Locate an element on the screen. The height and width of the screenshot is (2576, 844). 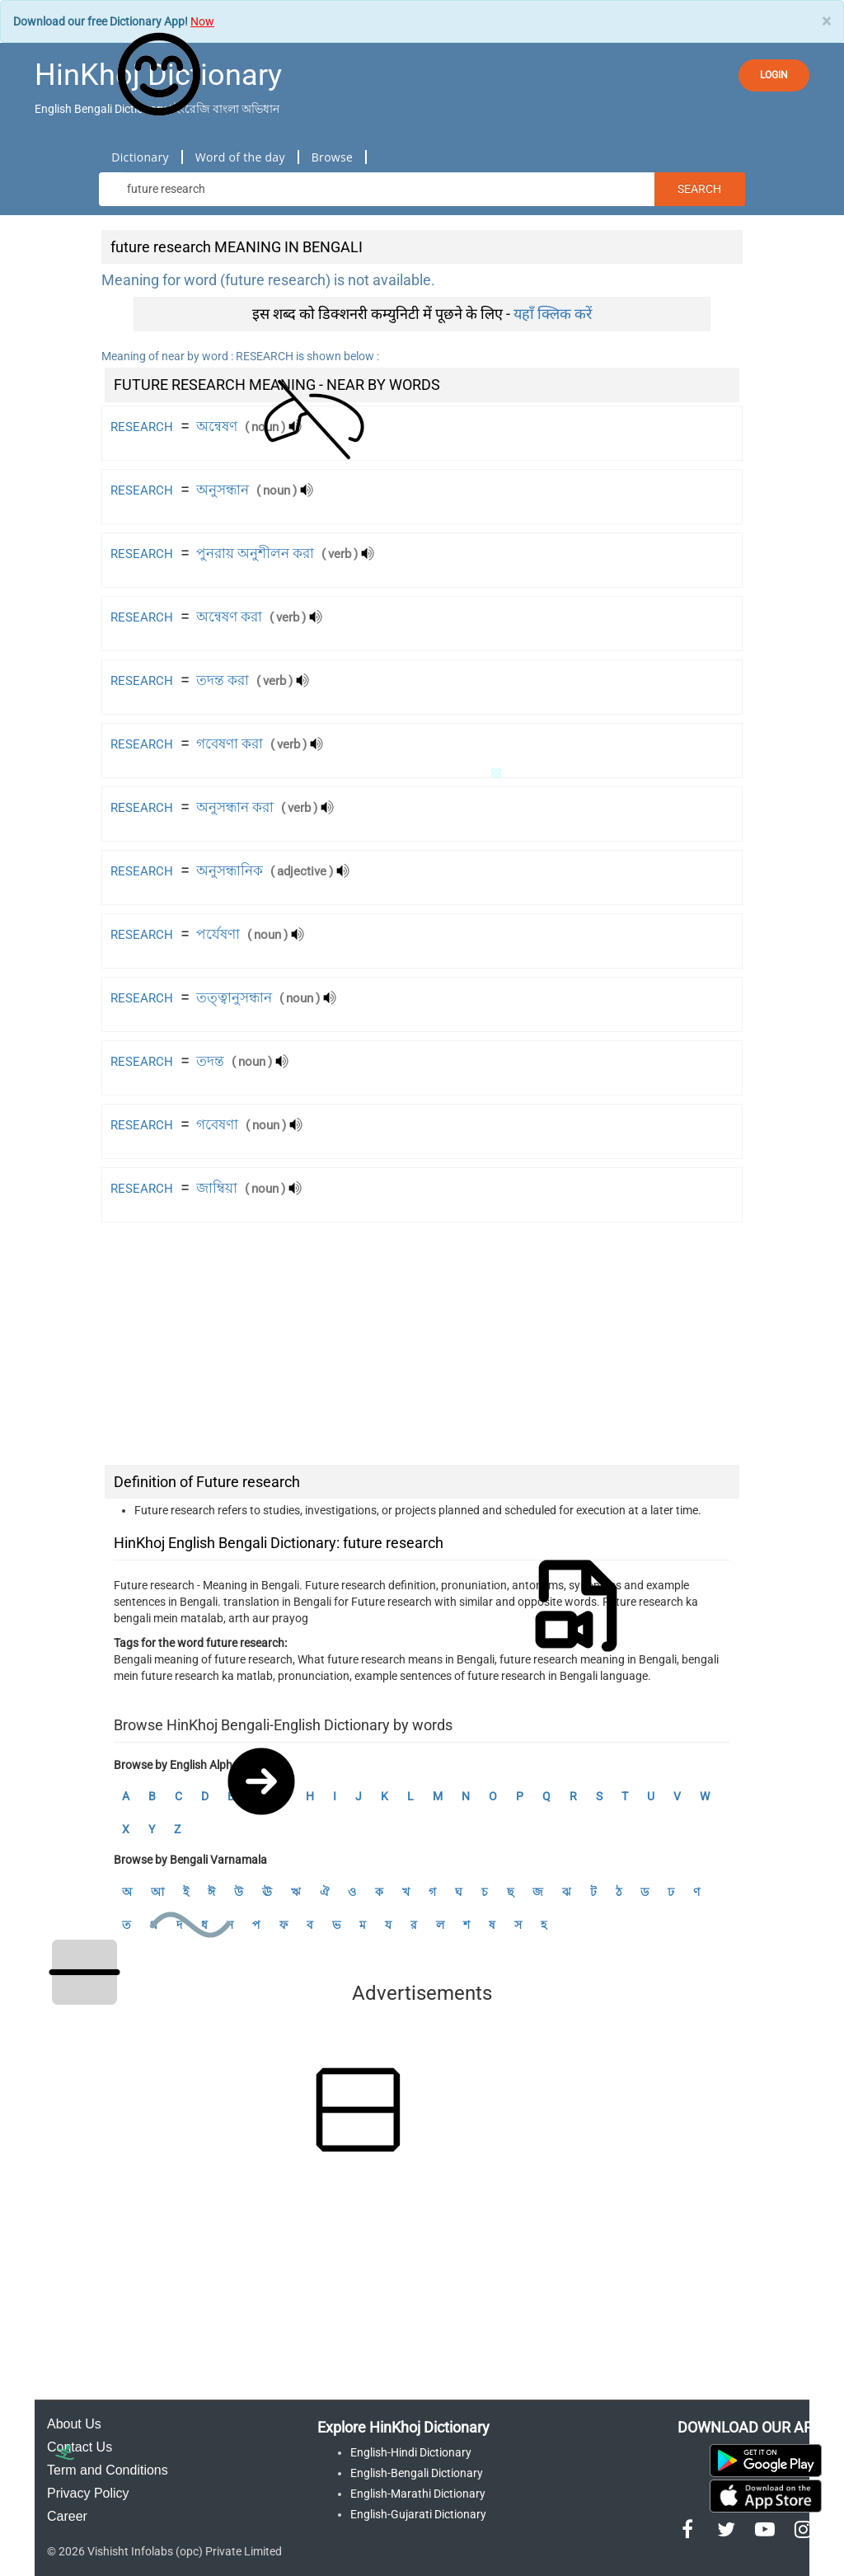
indicates skiing or winter sports activity is located at coordinates (64, 2452).